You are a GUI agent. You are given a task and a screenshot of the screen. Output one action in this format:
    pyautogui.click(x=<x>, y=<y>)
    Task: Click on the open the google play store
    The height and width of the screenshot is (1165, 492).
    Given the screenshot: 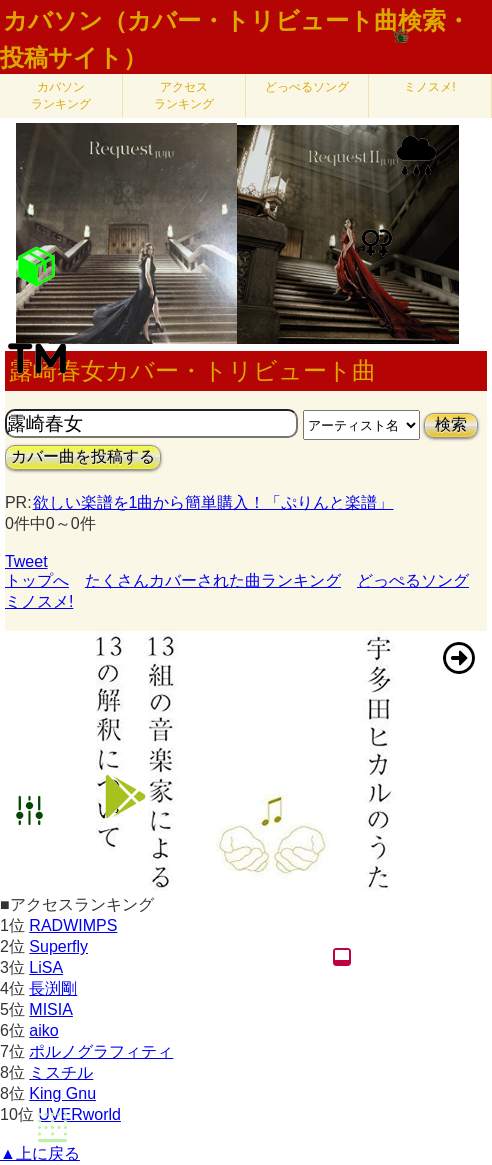 What is the action you would take?
    pyautogui.click(x=125, y=796)
    